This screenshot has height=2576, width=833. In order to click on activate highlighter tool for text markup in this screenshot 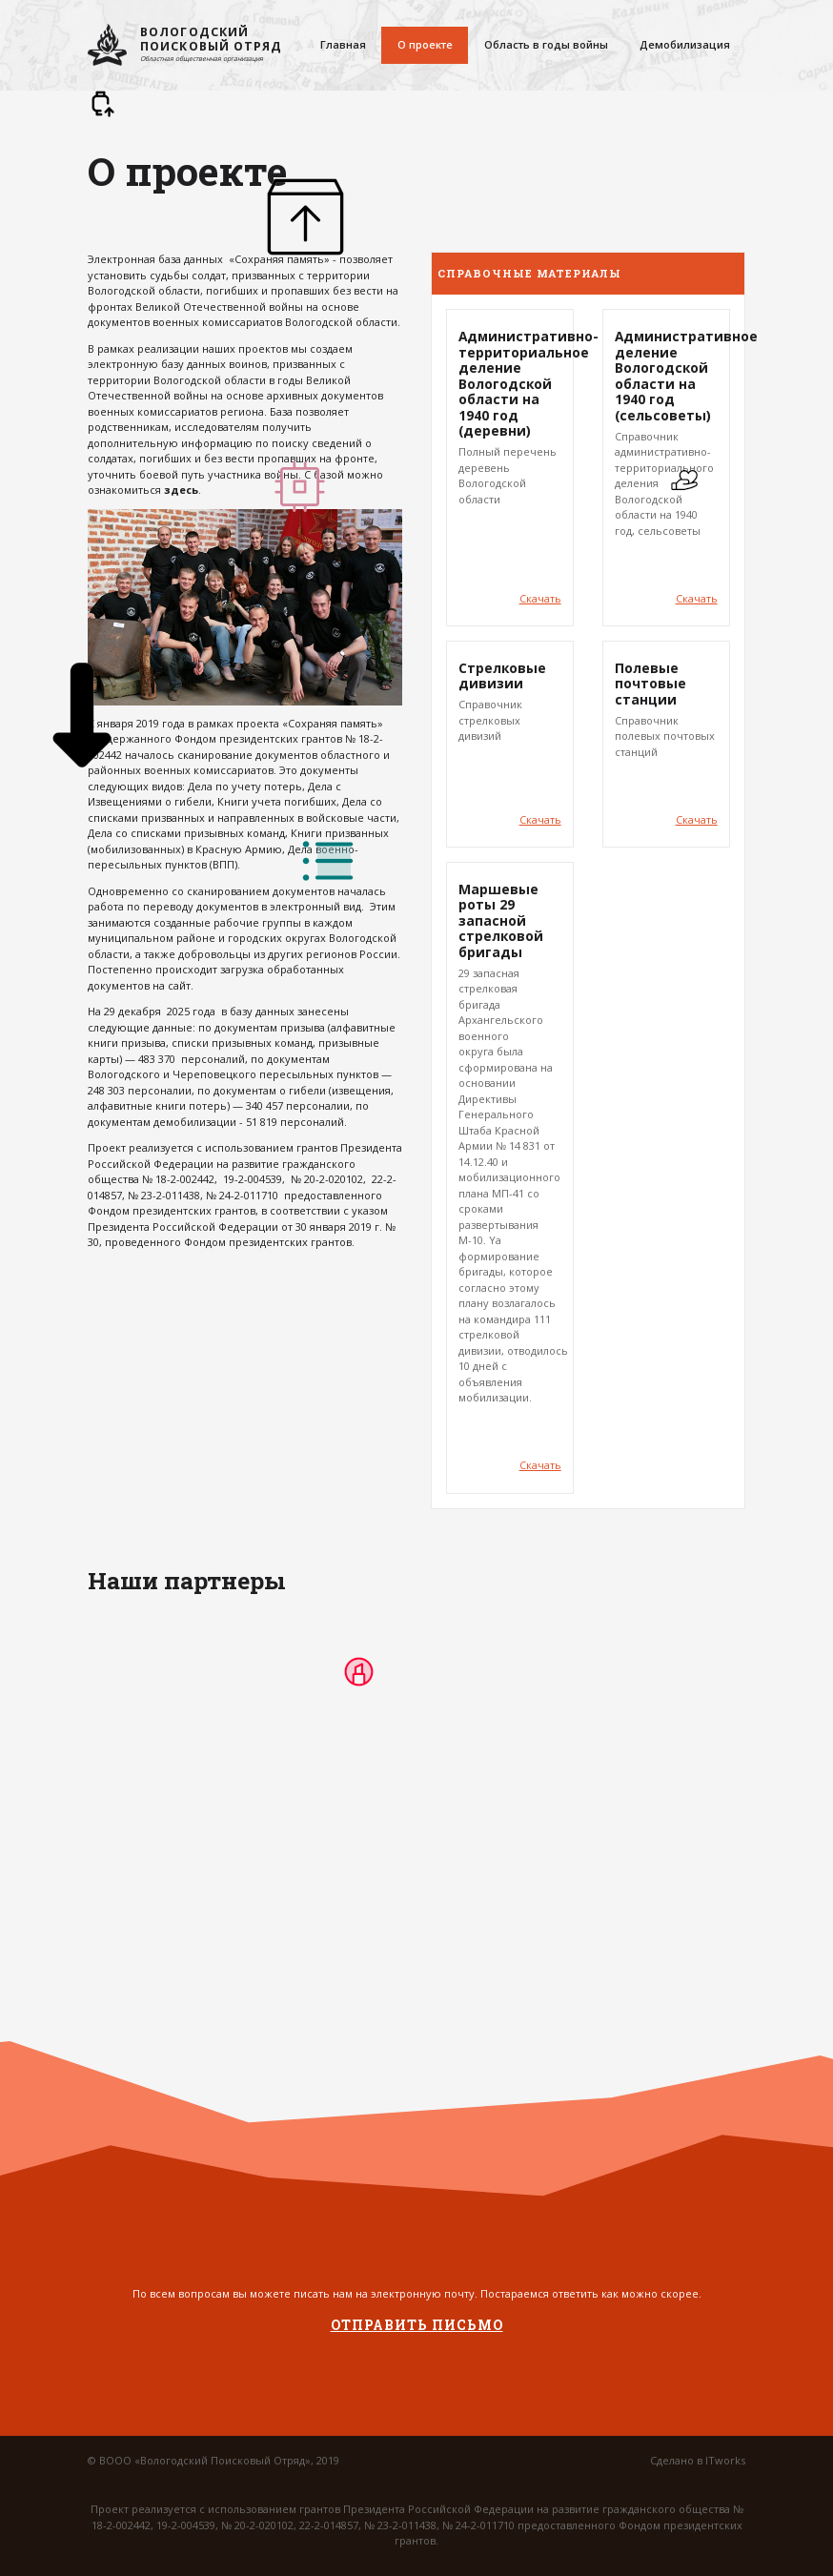, I will do `click(358, 1671)`.